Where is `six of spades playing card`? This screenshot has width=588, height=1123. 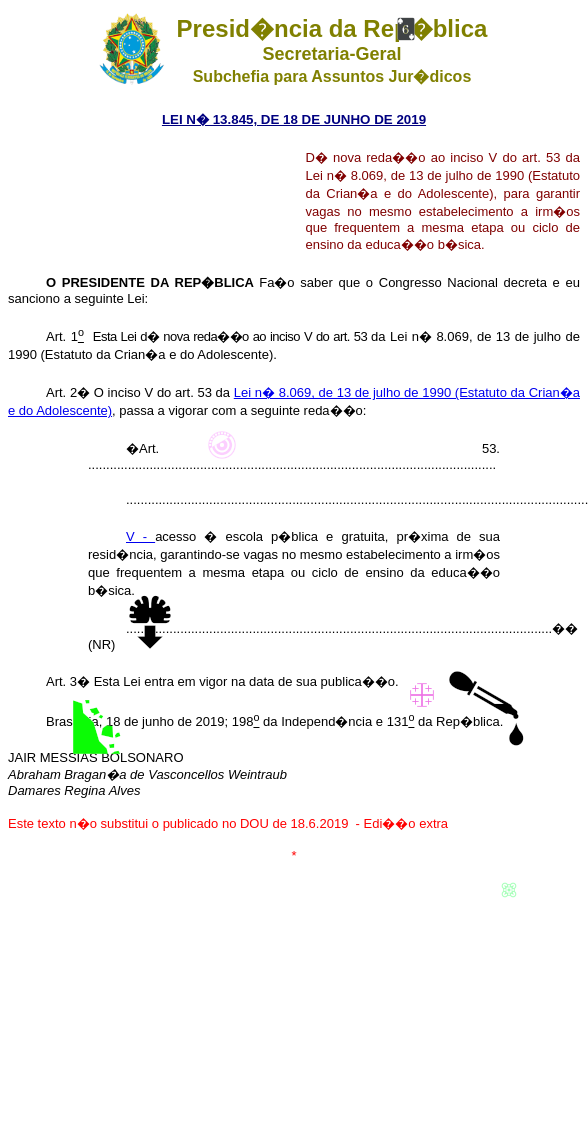
six of spades playing card is located at coordinates (406, 29).